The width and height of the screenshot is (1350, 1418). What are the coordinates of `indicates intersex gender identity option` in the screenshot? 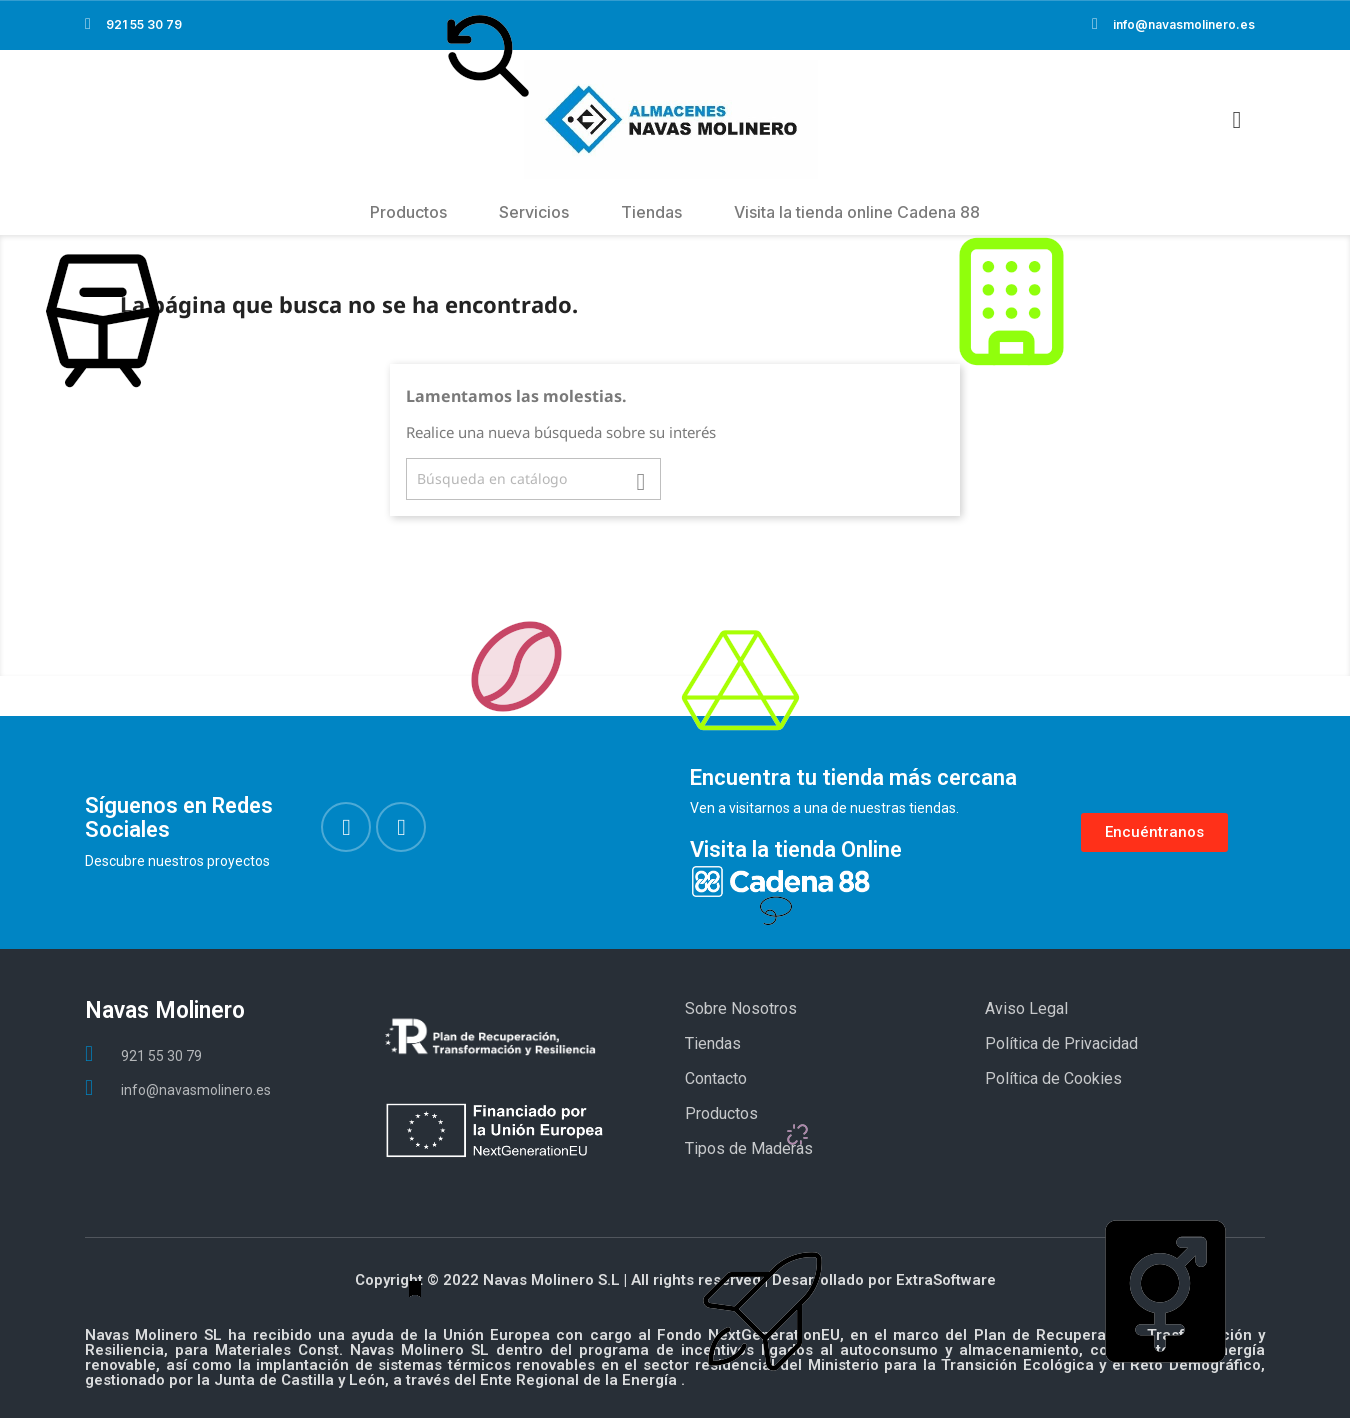 It's located at (1165, 1291).